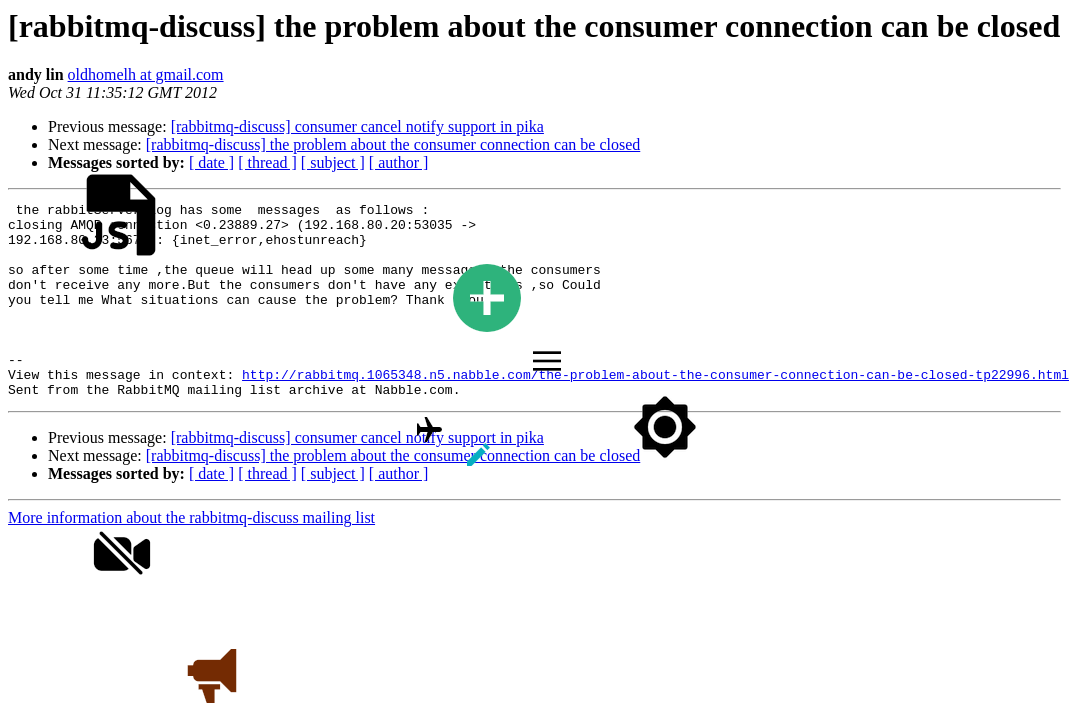  I want to click on adjust screen brightness settings, so click(665, 427).